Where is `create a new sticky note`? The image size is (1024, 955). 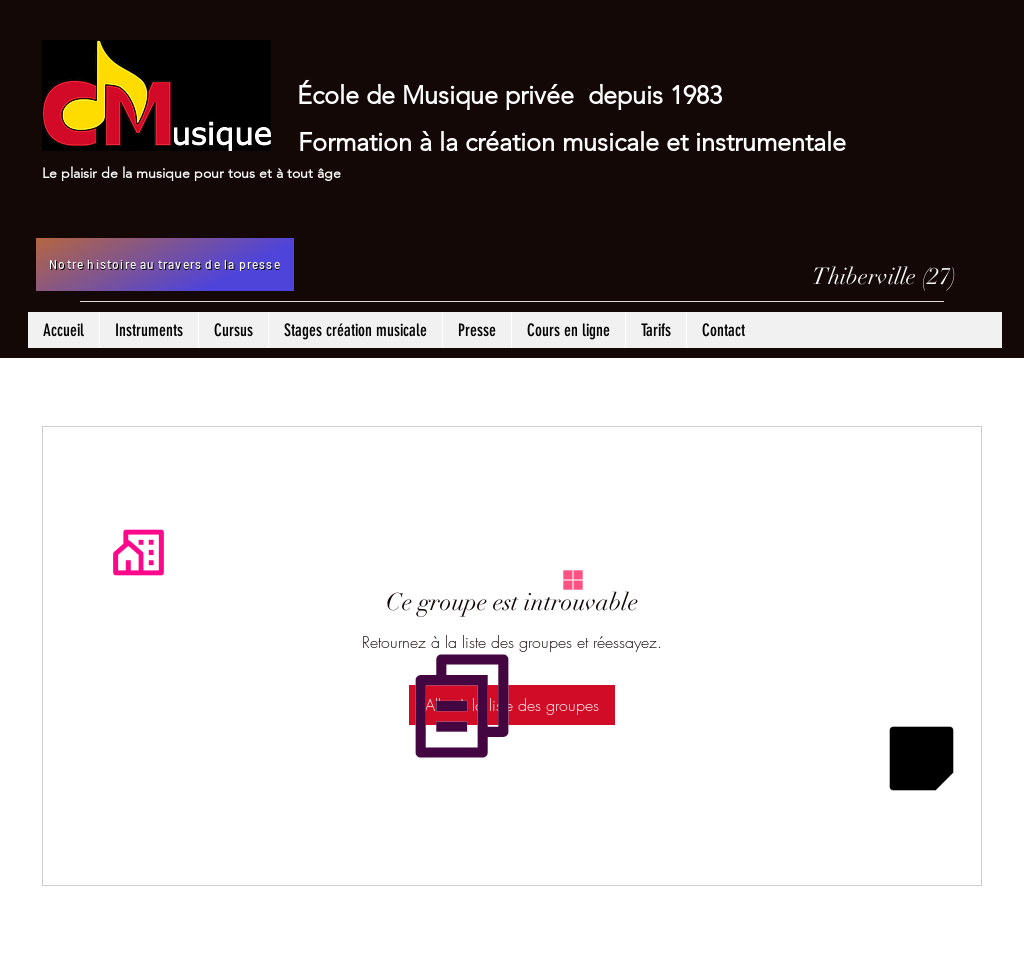
create a new sticky note is located at coordinates (921, 758).